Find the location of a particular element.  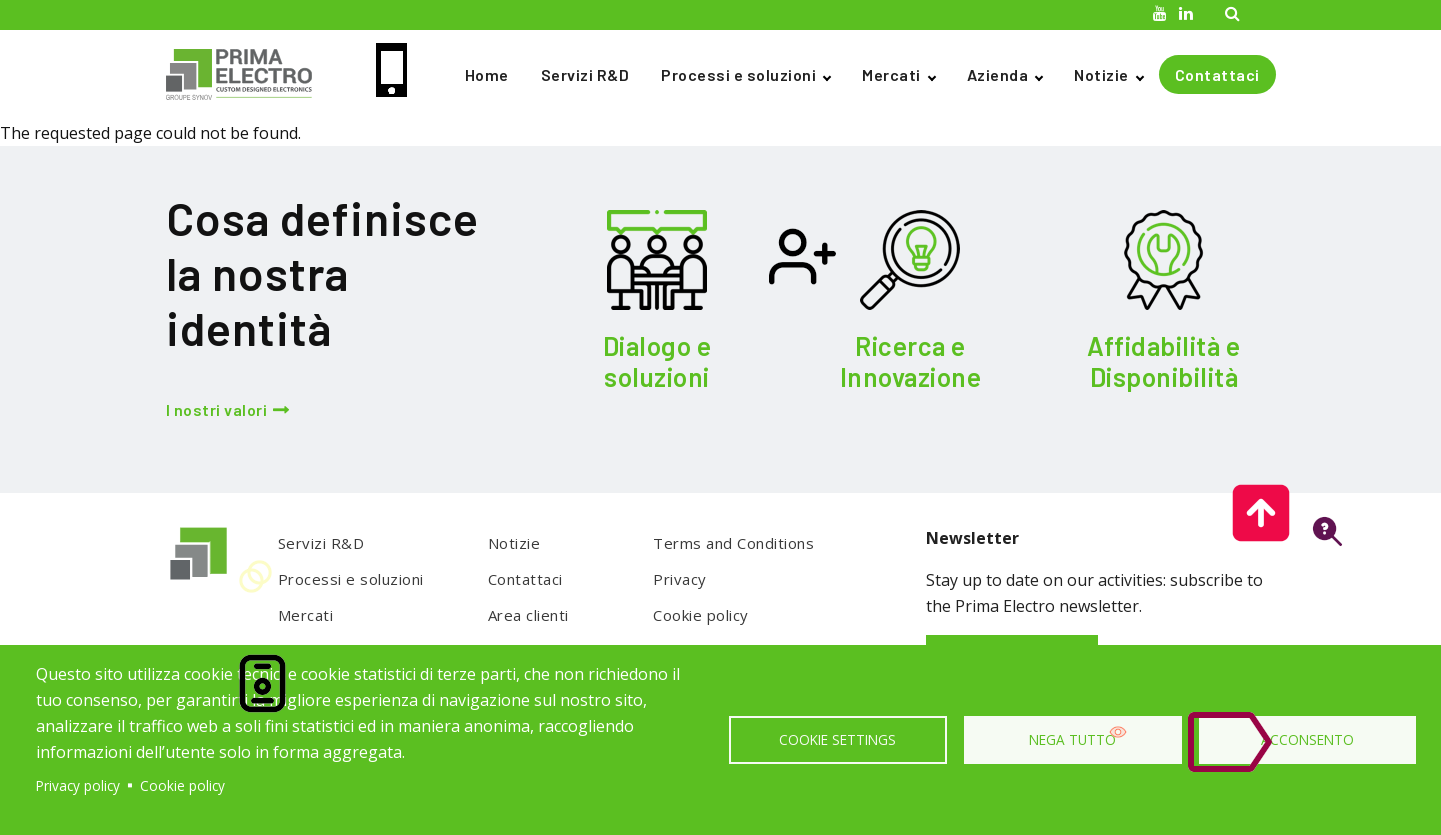

search for help or support topics is located at coordinates (1327, 531).